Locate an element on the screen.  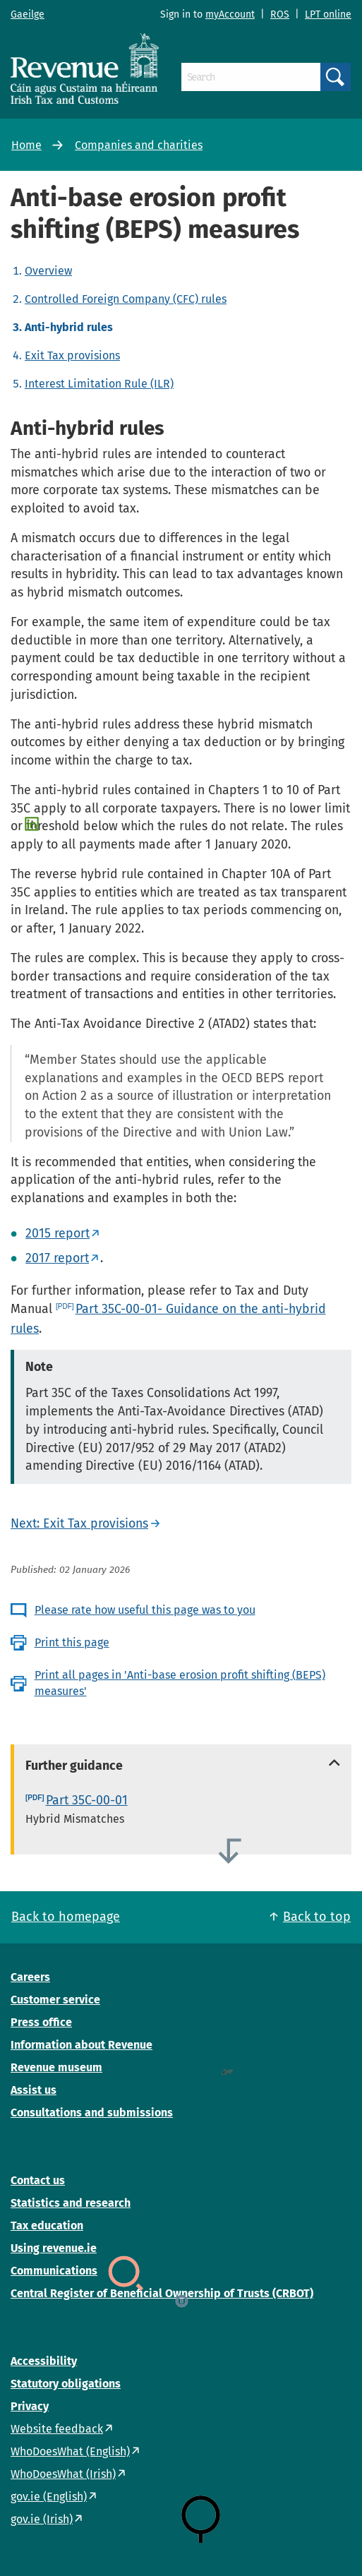
mark a location on the map is located at coordinates (200, 2517).